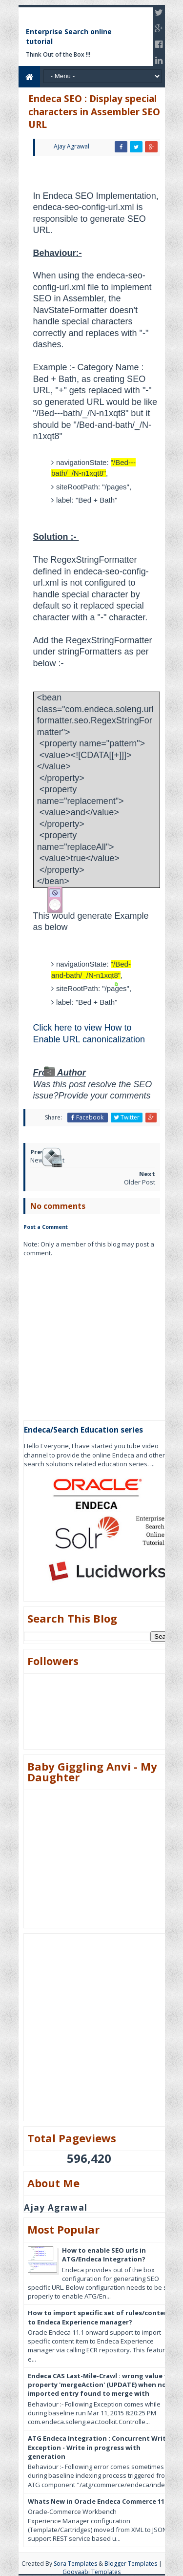  I want to click on pink iPod mini device icon, so click(55, 900).